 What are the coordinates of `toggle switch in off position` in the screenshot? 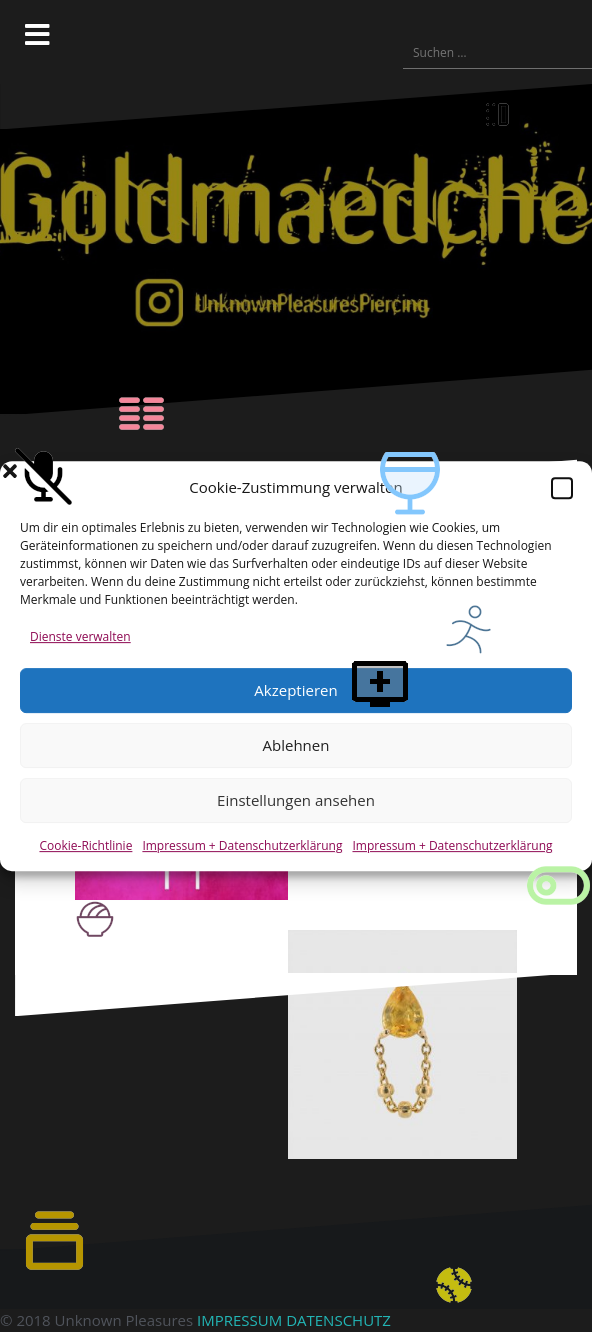 It's located at (558, 885).